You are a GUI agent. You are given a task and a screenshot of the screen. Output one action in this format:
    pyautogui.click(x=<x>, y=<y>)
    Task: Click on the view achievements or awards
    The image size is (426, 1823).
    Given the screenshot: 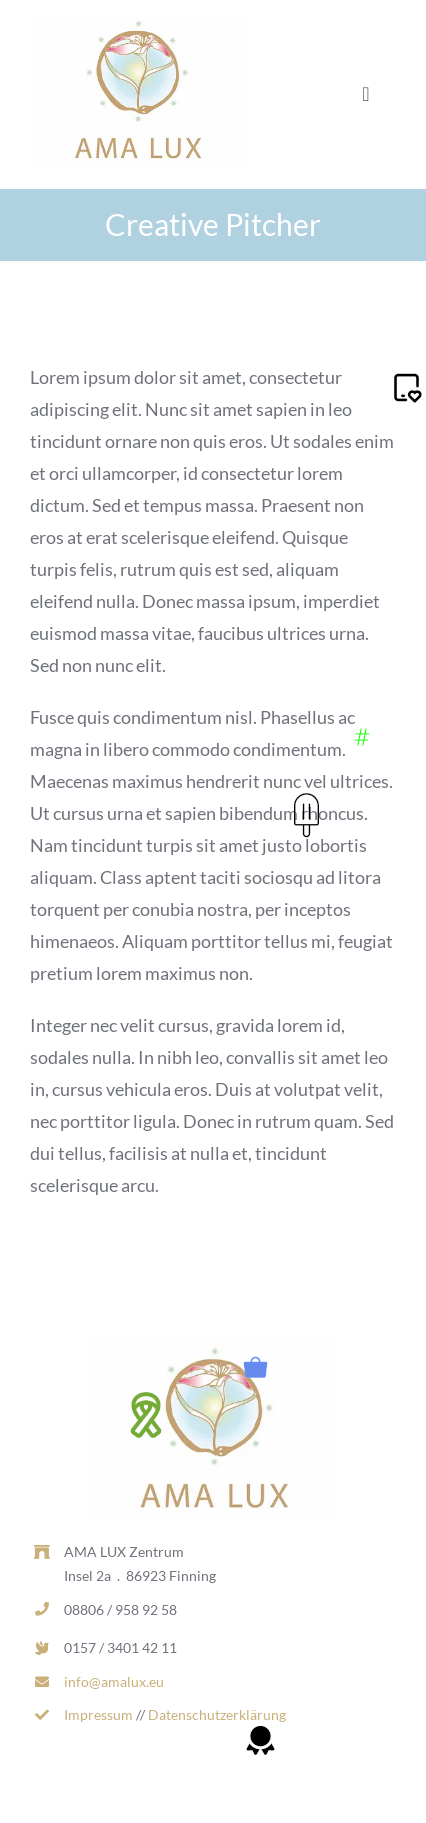 What is the action you would take?
    pyautogui.click(x=260, y=1740)
    